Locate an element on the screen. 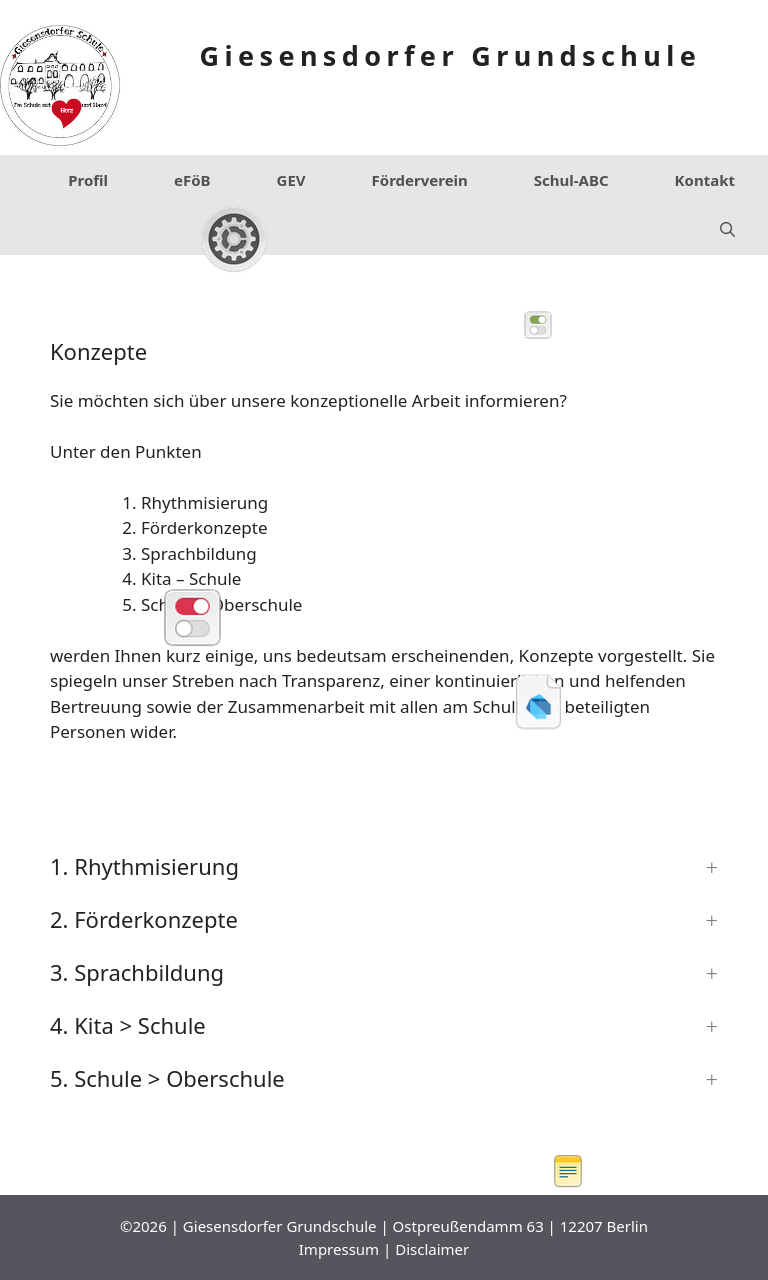 Image resolution: width=768 pixels, height=1280 pixels. open desktop preferences or settings is located at coordinates (192, 617).